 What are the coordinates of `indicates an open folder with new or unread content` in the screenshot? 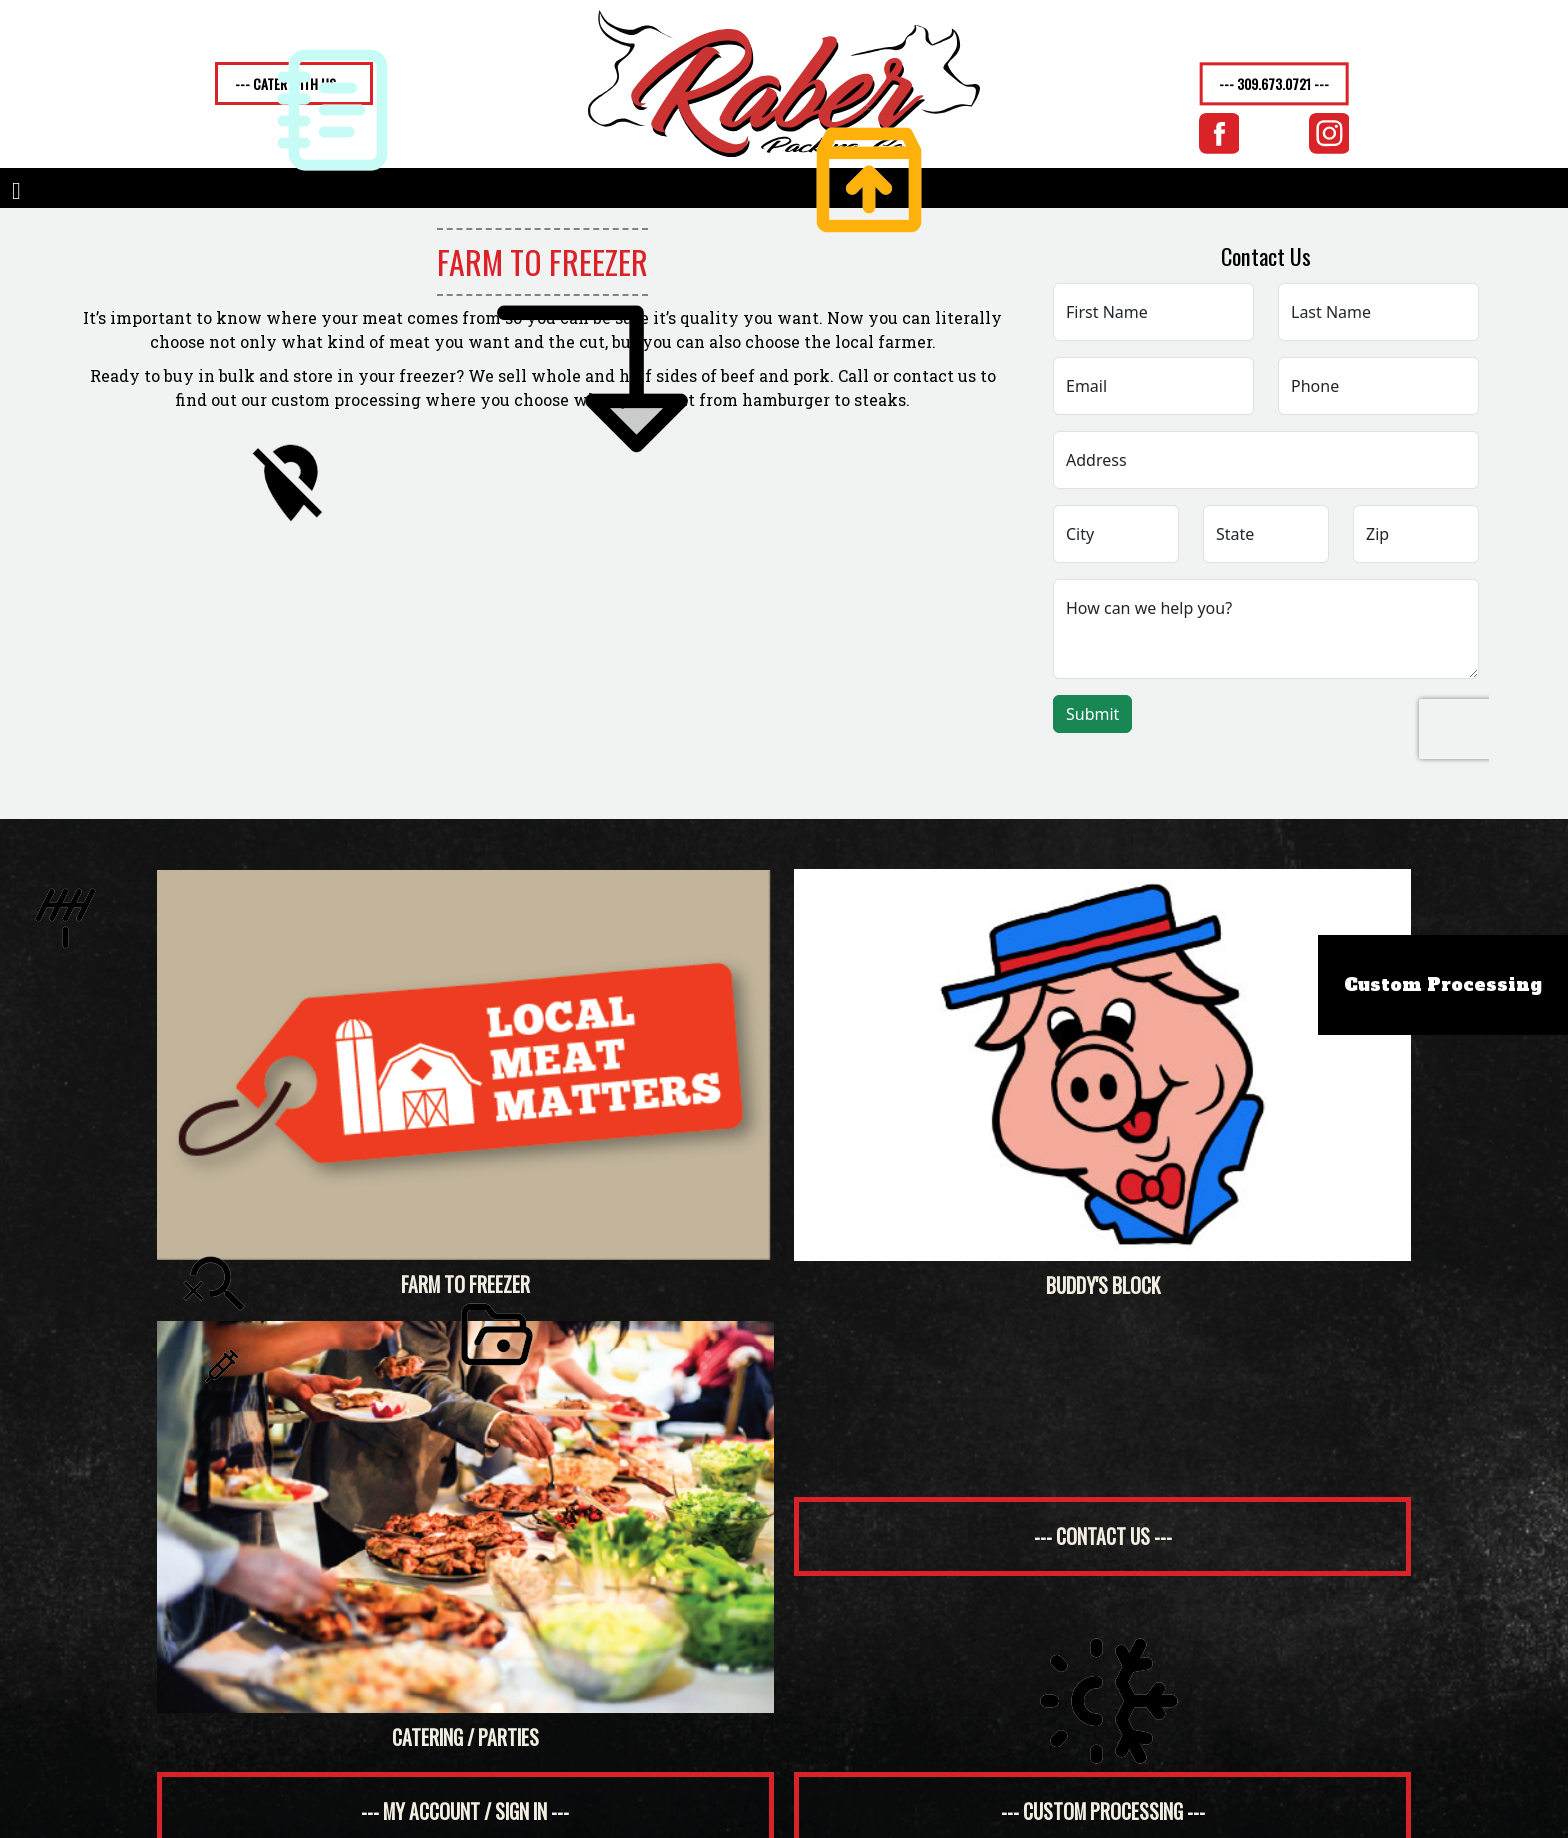 It's located at (497, 1336).